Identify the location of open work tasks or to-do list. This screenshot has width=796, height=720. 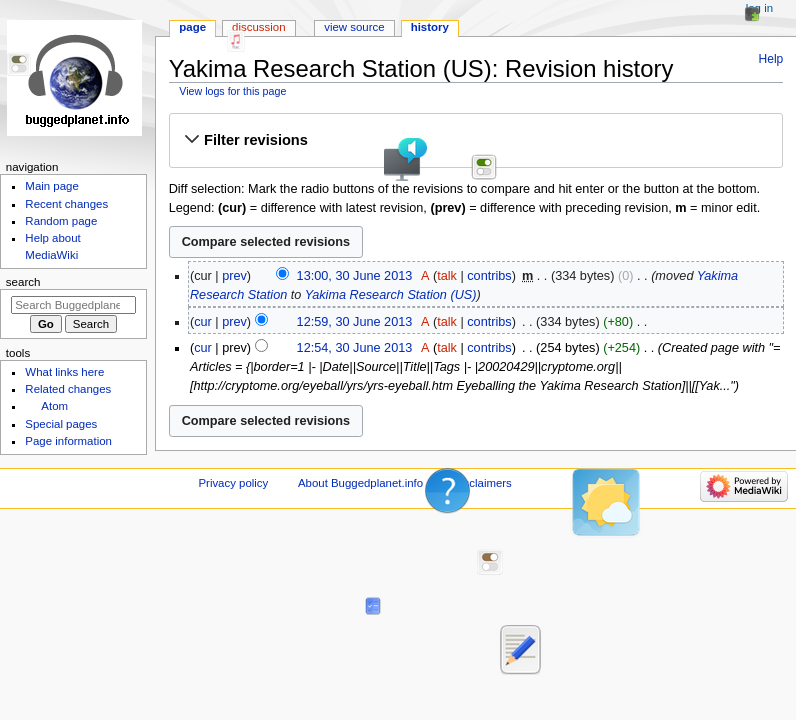
(373, 606).